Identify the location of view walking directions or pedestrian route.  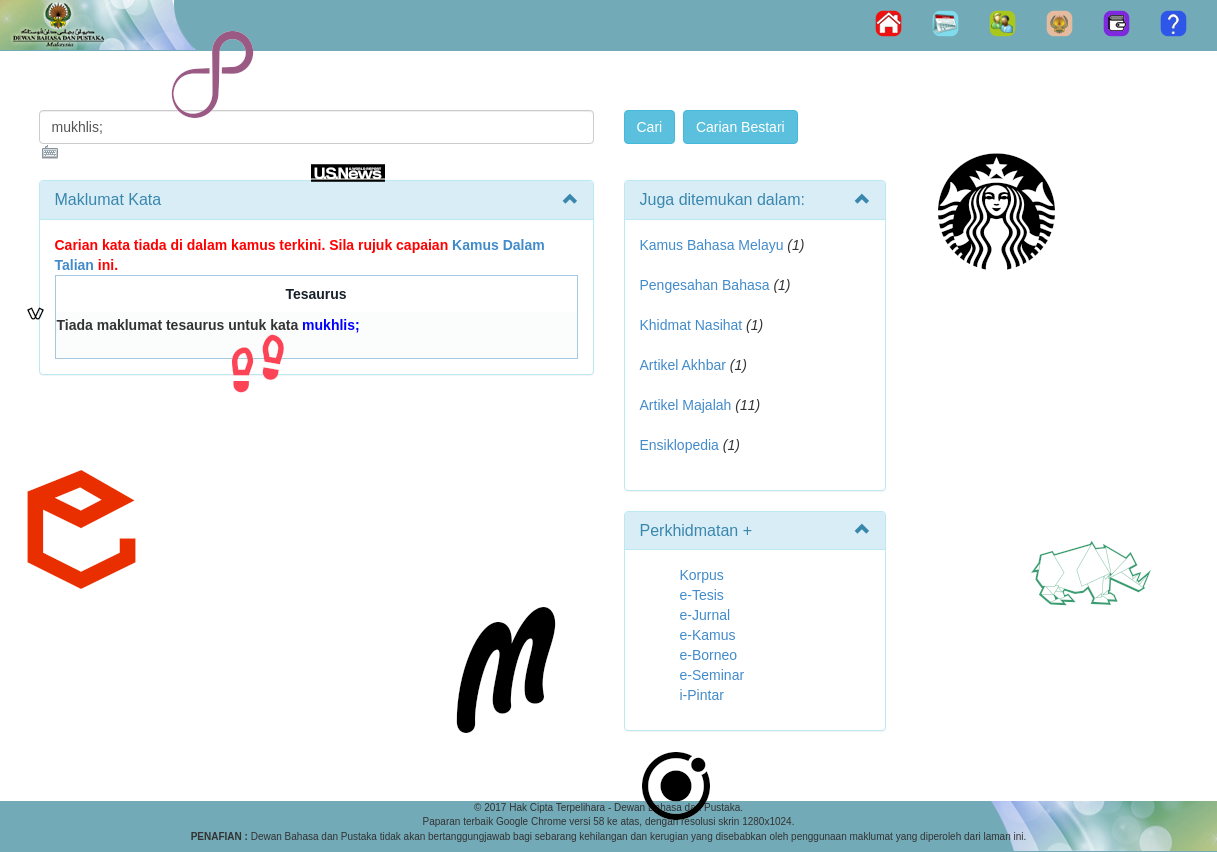
(256, 364).